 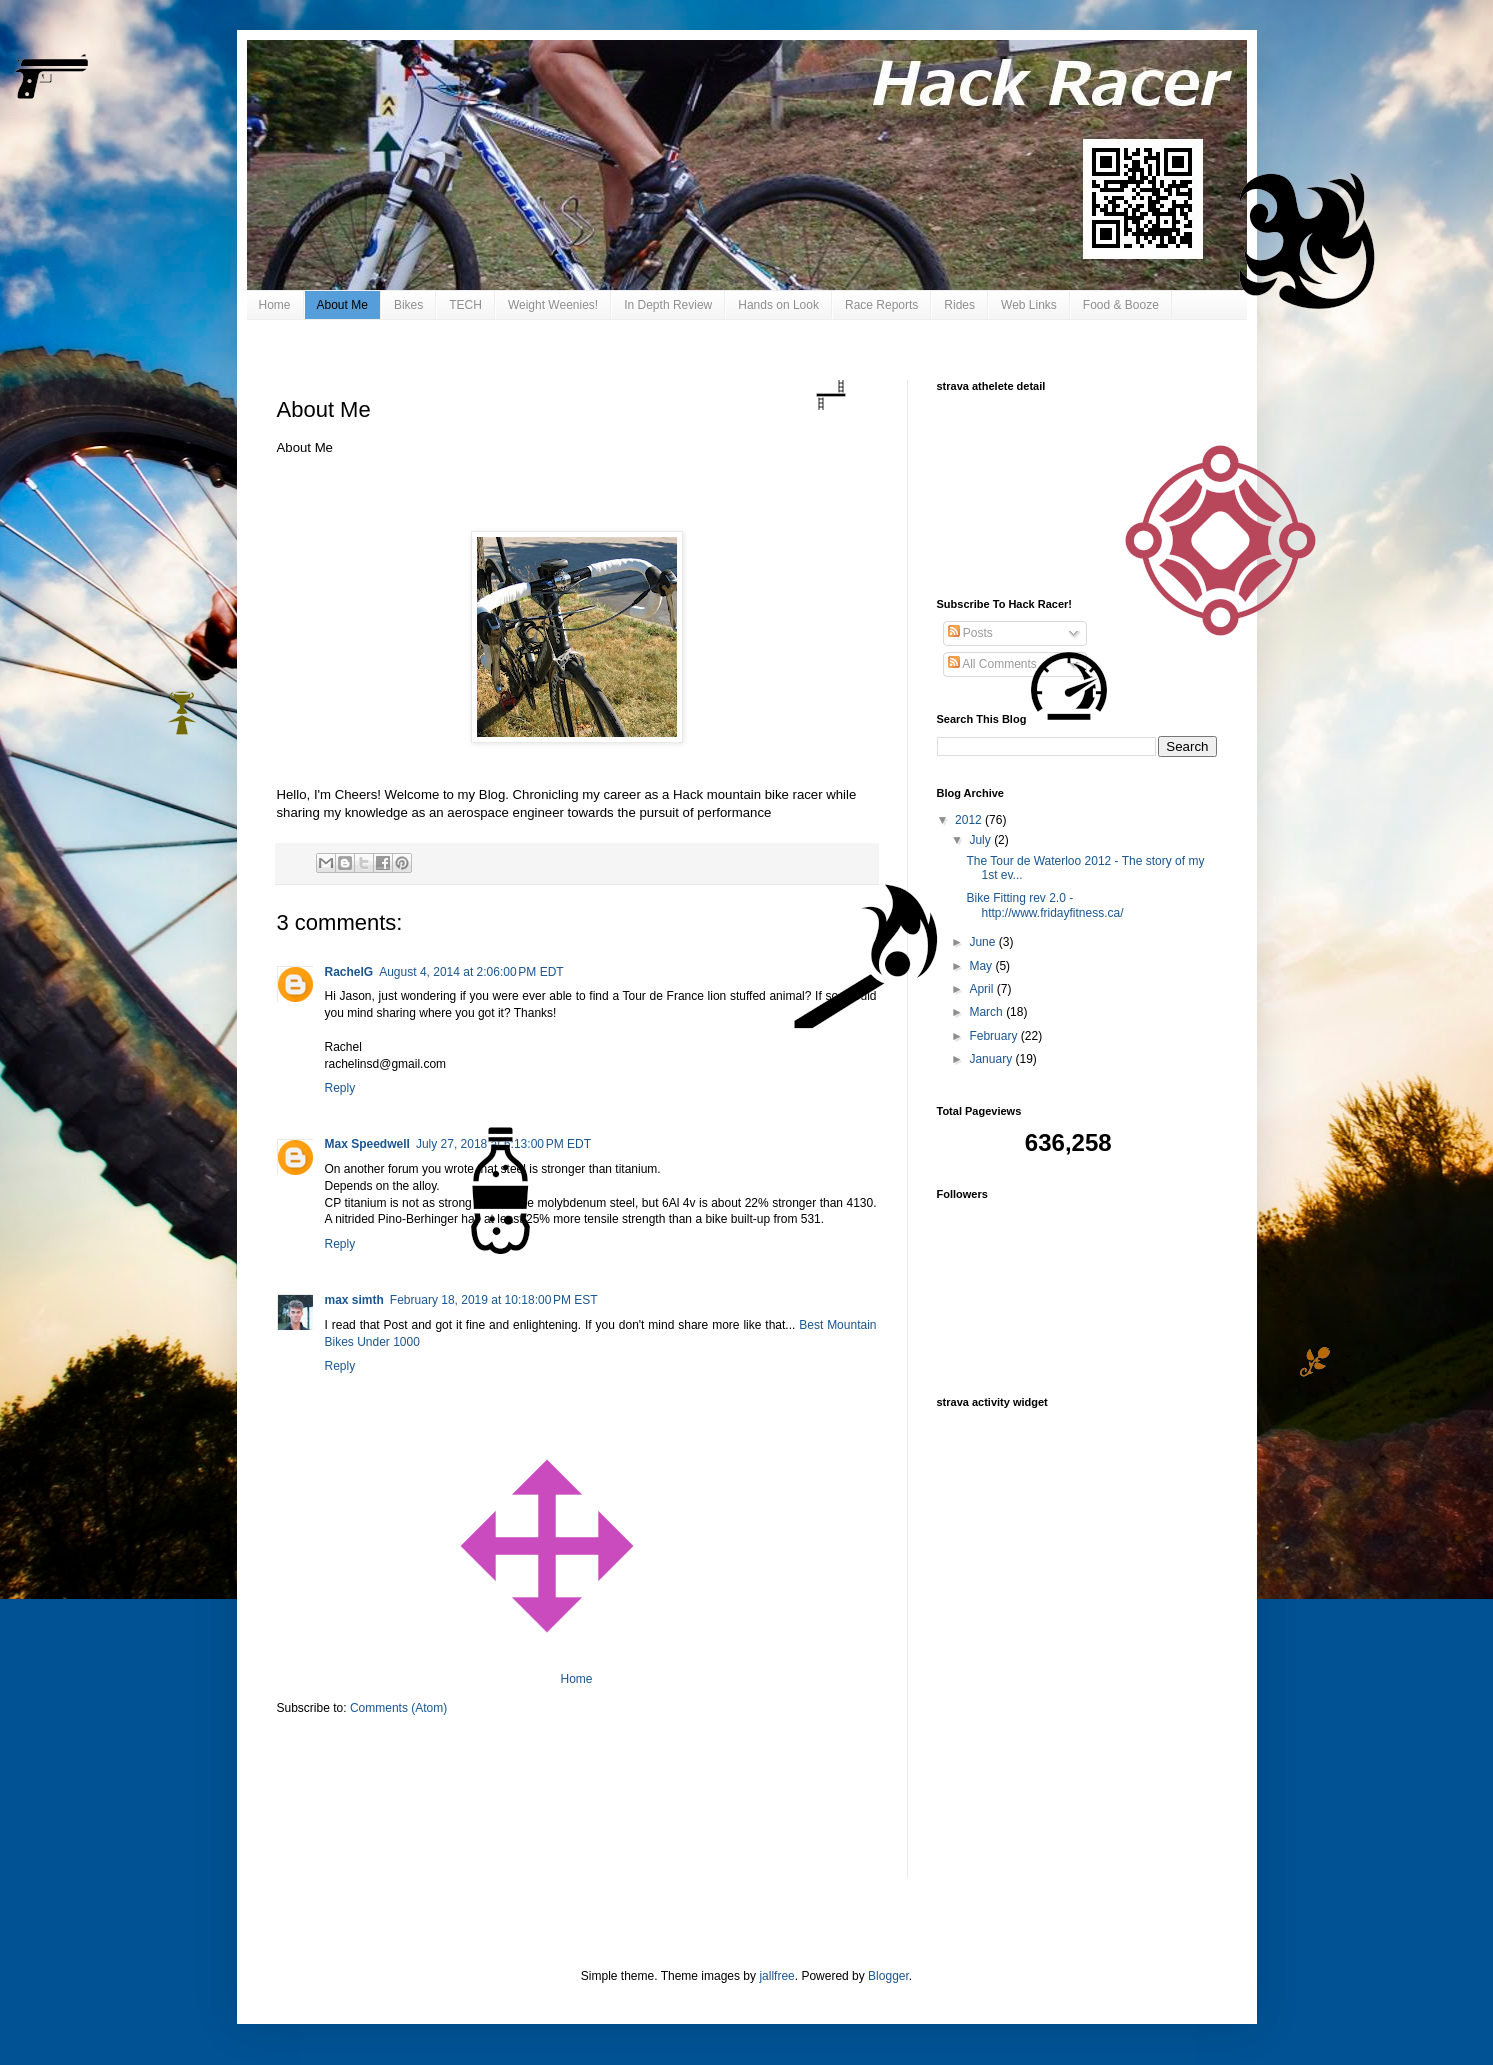 I want to click on indicates a closed or dormant plant in a gardening game, so click(x=1315, y=1362).